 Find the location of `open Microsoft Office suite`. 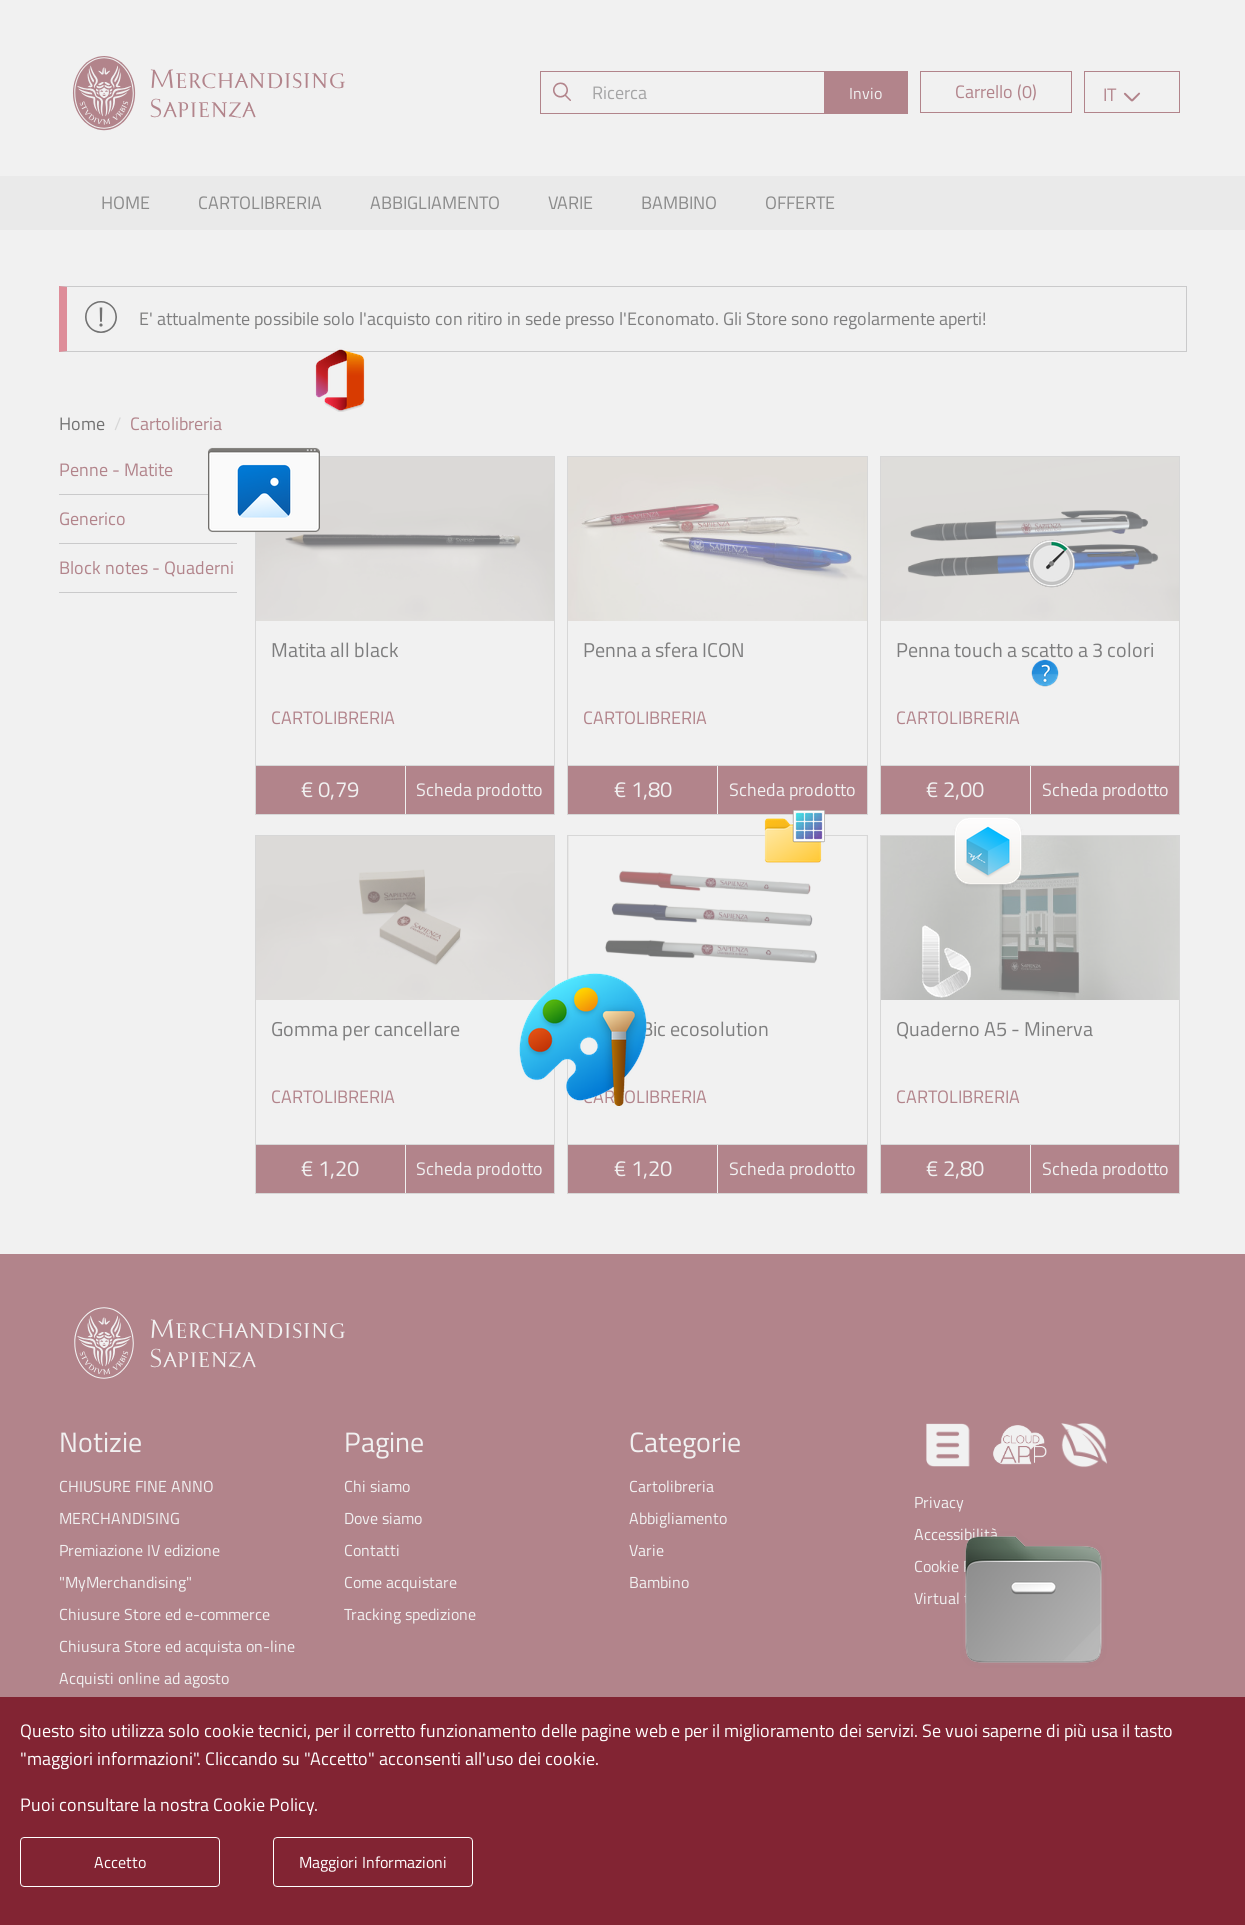

open Microsoft Office suite is located at coordinates (340, 380).